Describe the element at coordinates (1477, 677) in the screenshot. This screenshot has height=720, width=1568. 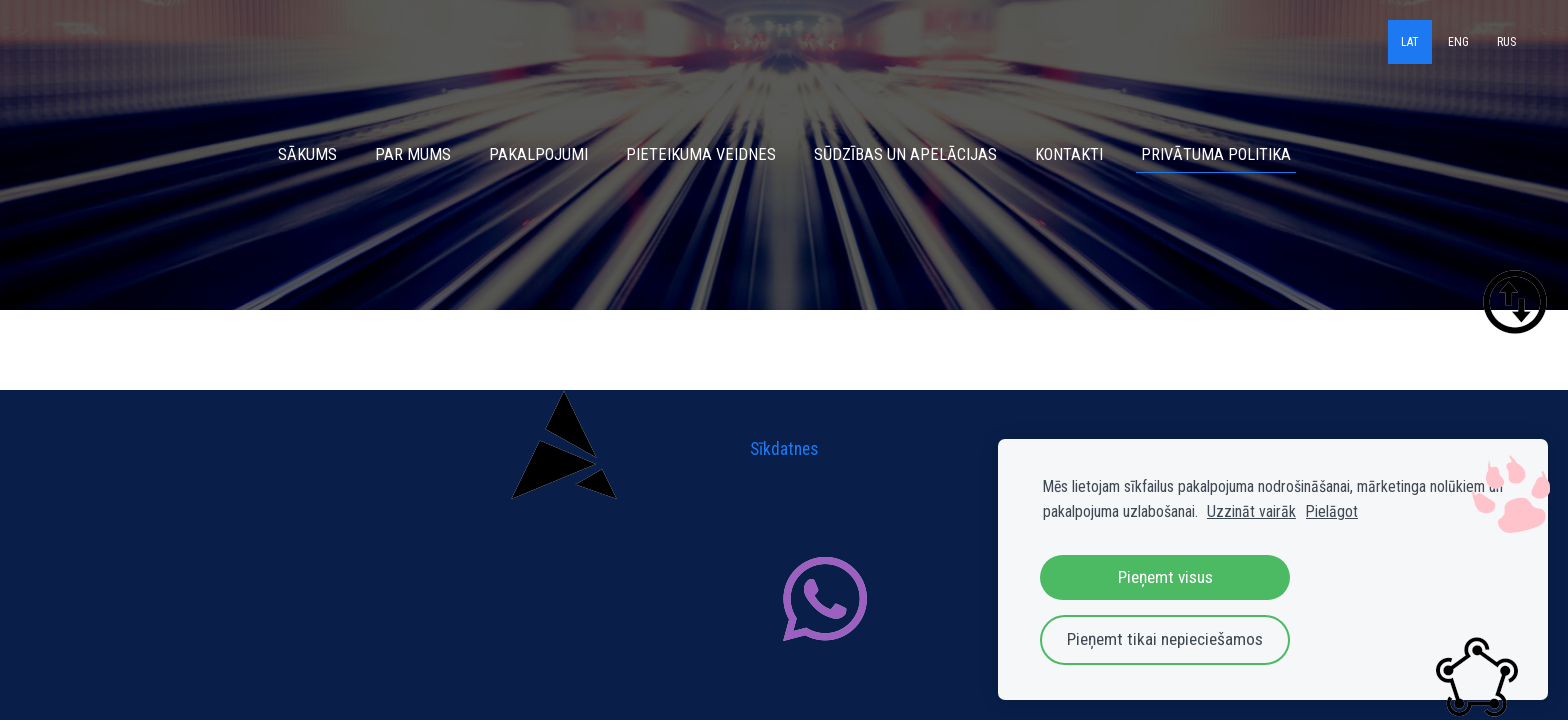
I see `fastlane app automation tool logo` at that location.